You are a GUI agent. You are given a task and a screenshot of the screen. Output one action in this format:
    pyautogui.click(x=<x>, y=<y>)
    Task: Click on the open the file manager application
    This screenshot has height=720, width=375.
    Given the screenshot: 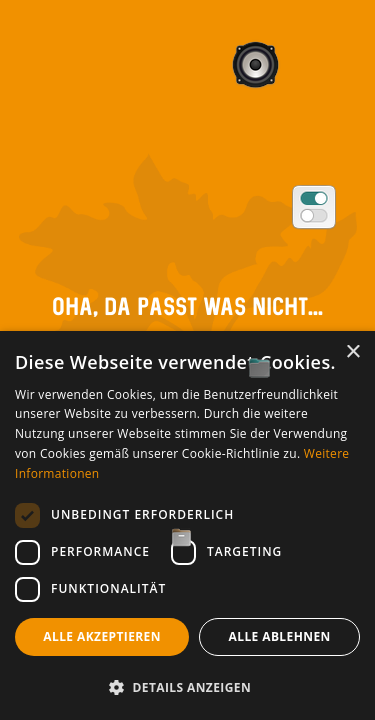 What is the action you would take?
    pyautogui.click(x=181, y=537)
    